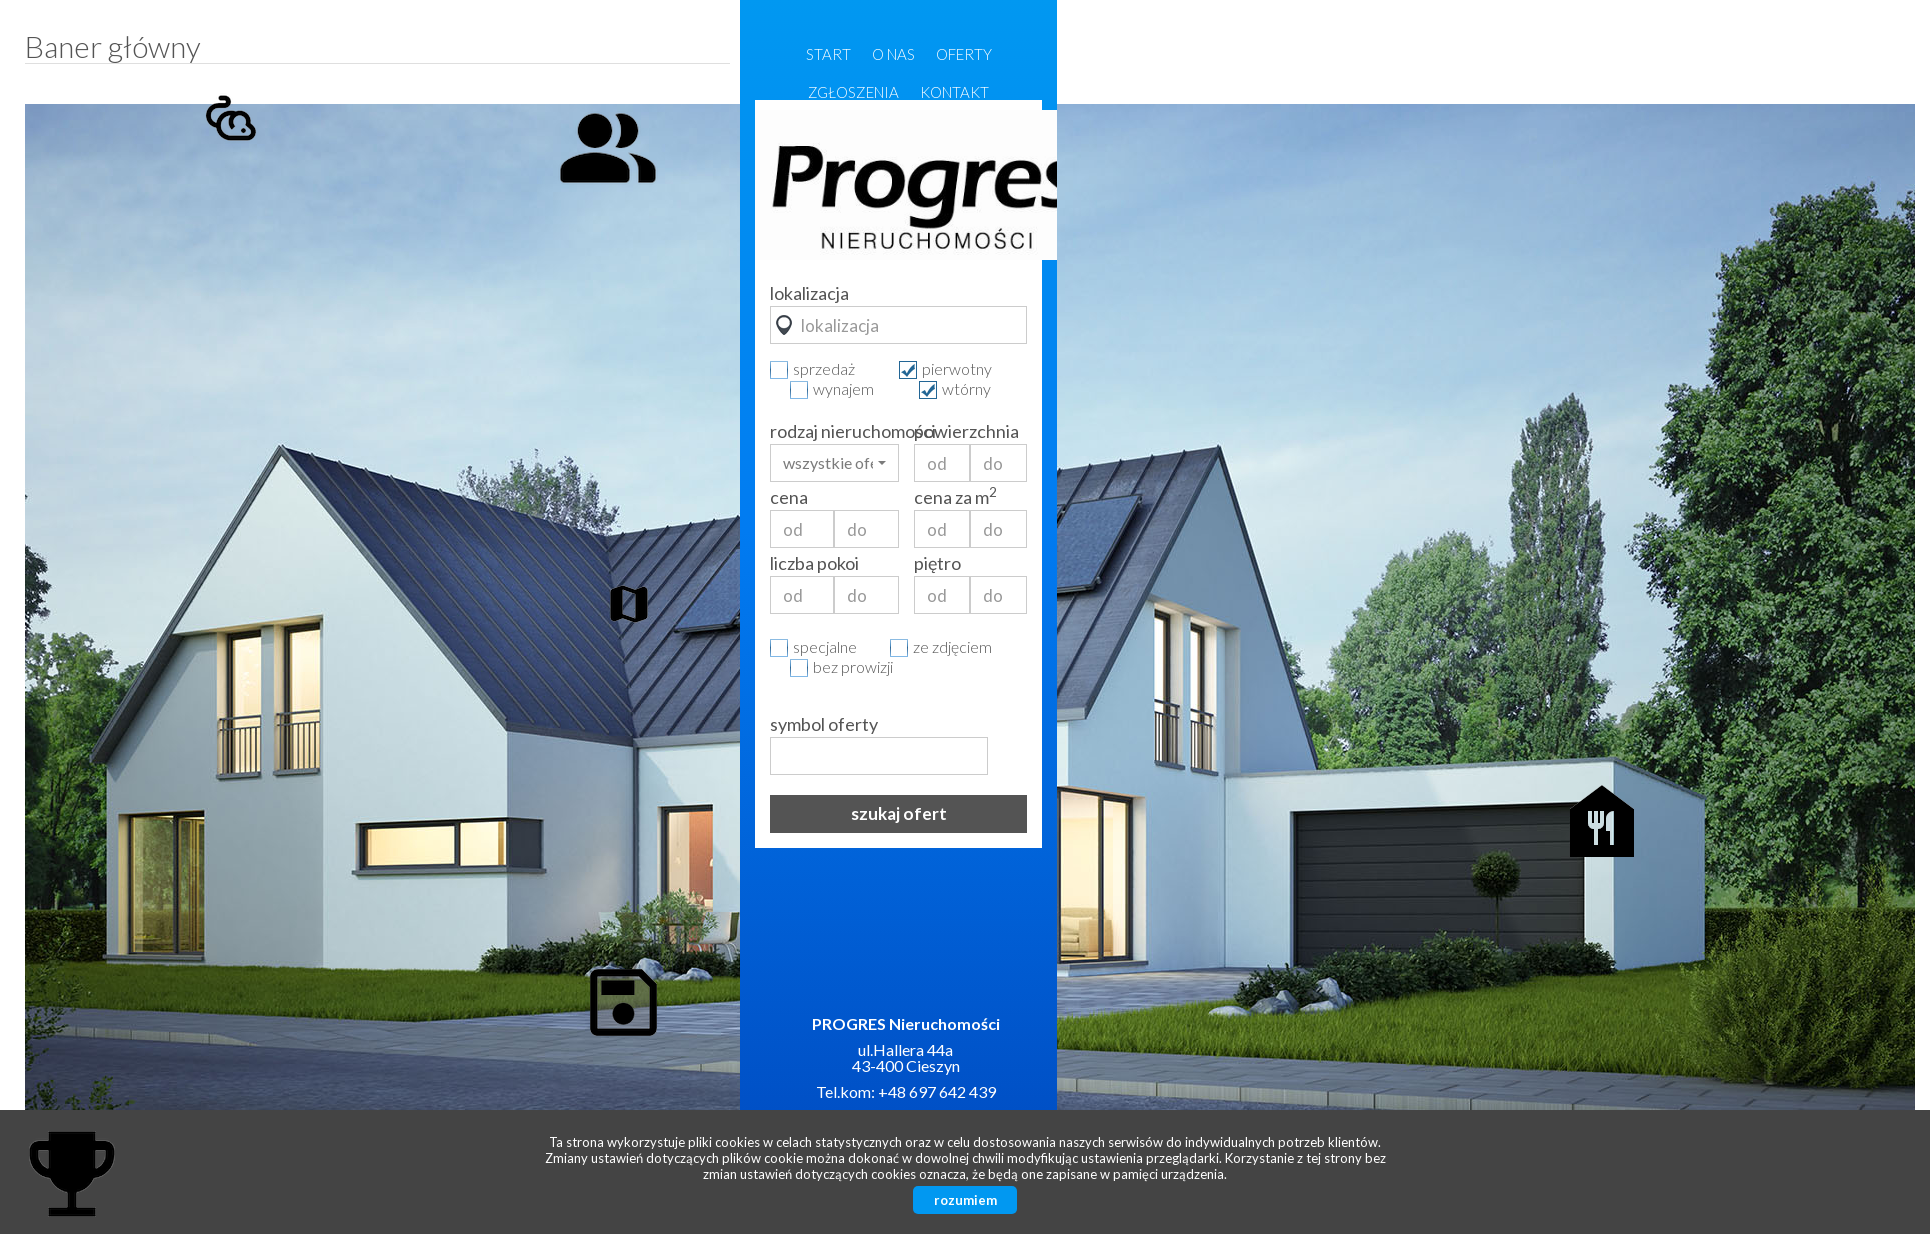 The width and height of the screenshot is (1930, 1234). Describe the element at coordinates (623, 1002) in the screenshot. I see `save current file or document` at that location.